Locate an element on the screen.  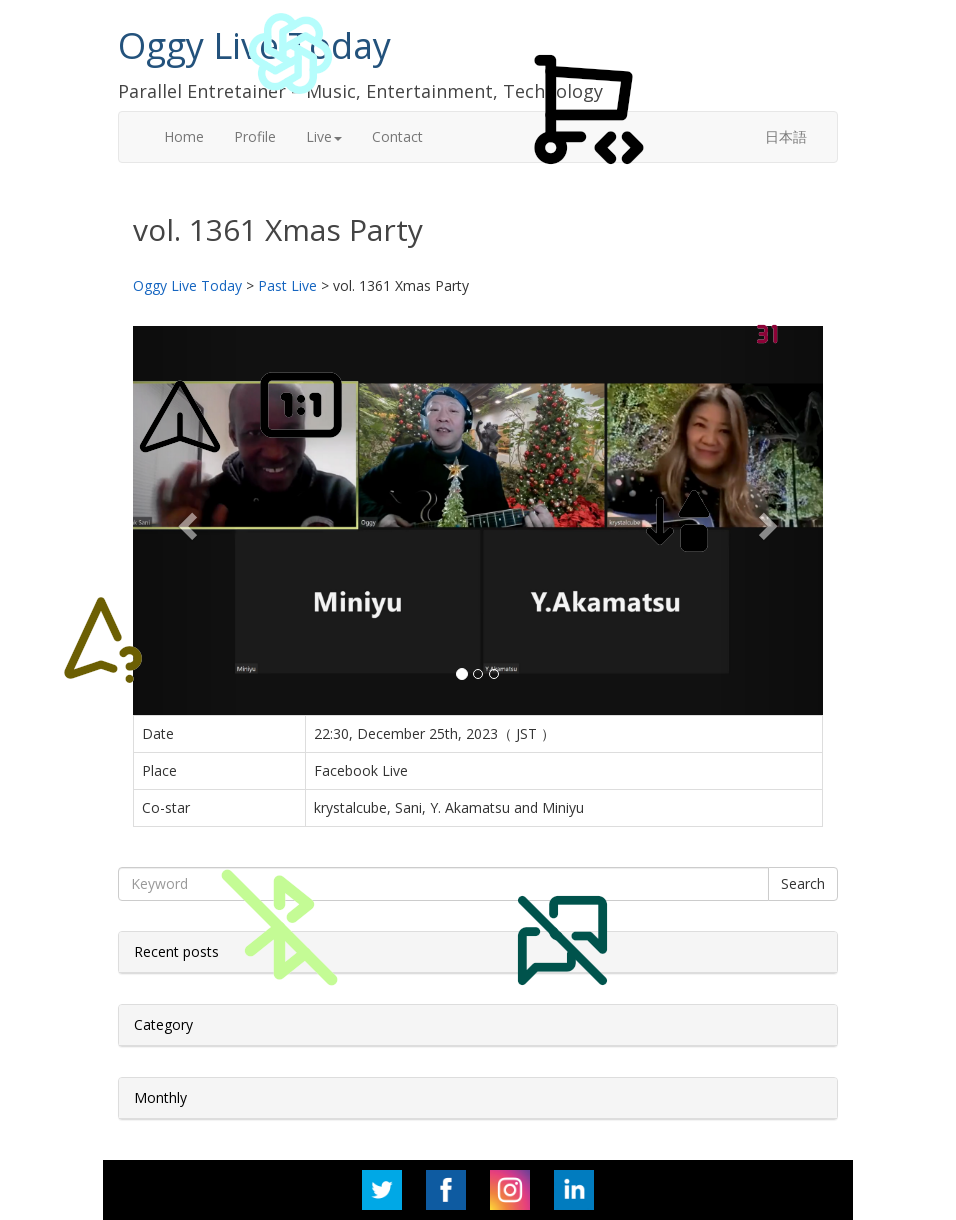
access cart API or developer settings is located at coordinates (583, 109).